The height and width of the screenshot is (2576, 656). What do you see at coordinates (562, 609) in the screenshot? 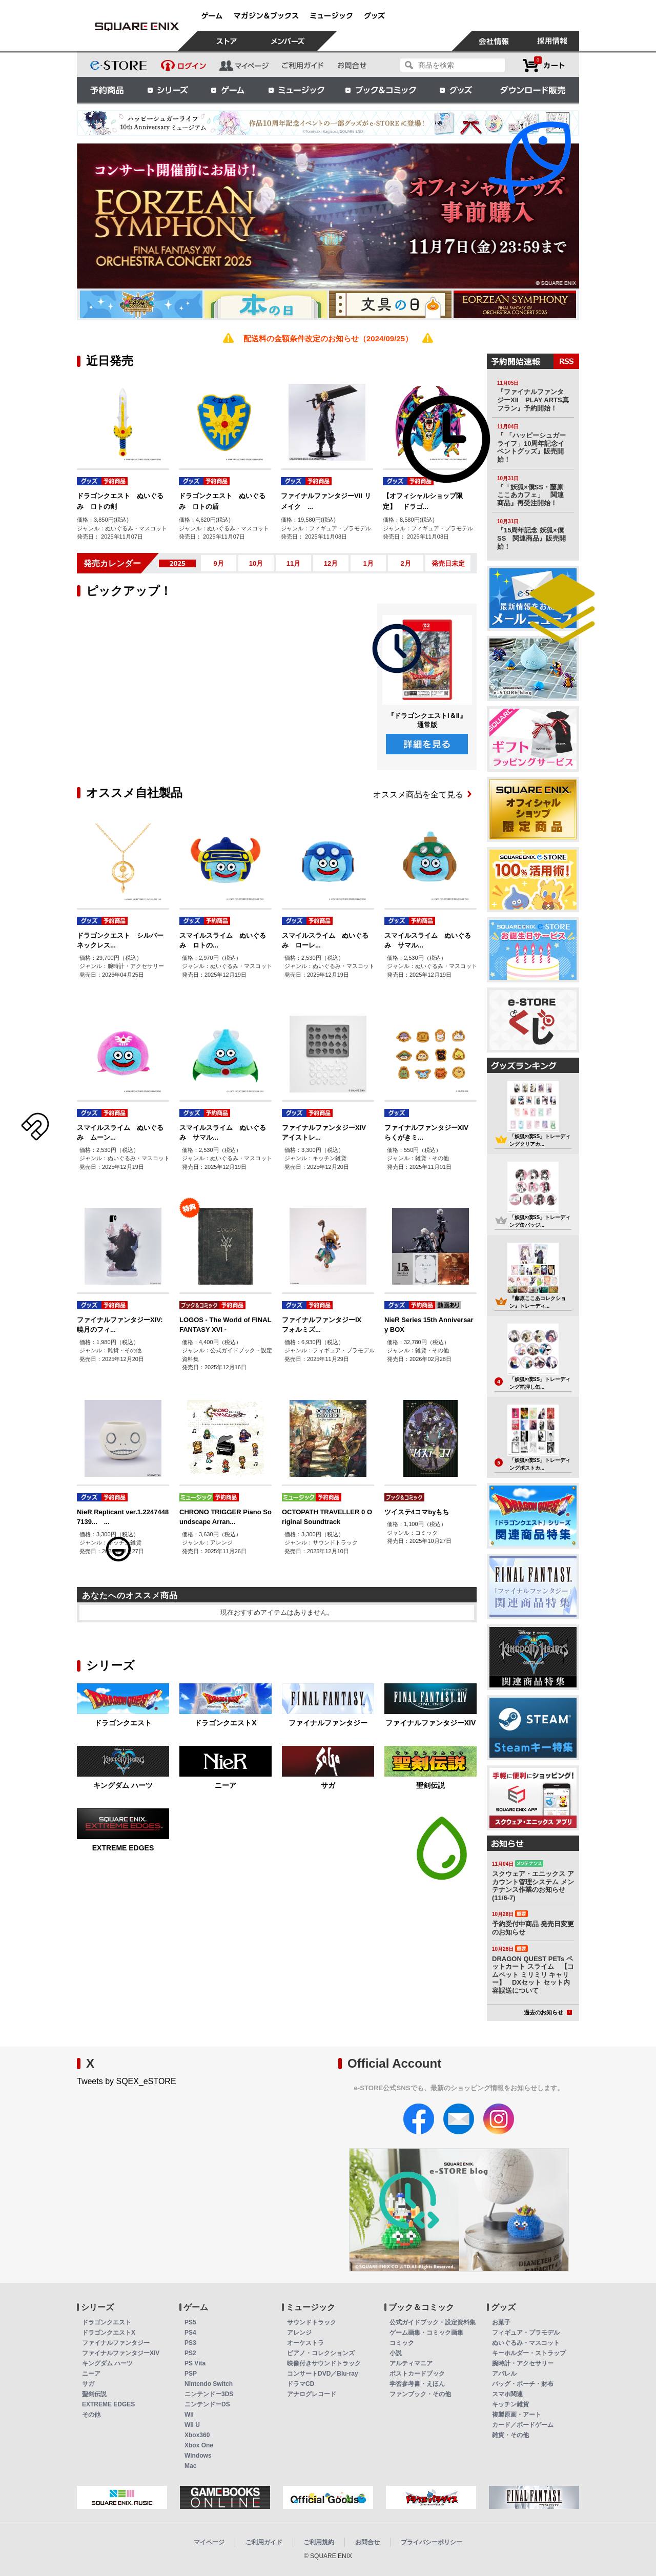
I see `view layers or stacked content` at bounding box center [562, 609].